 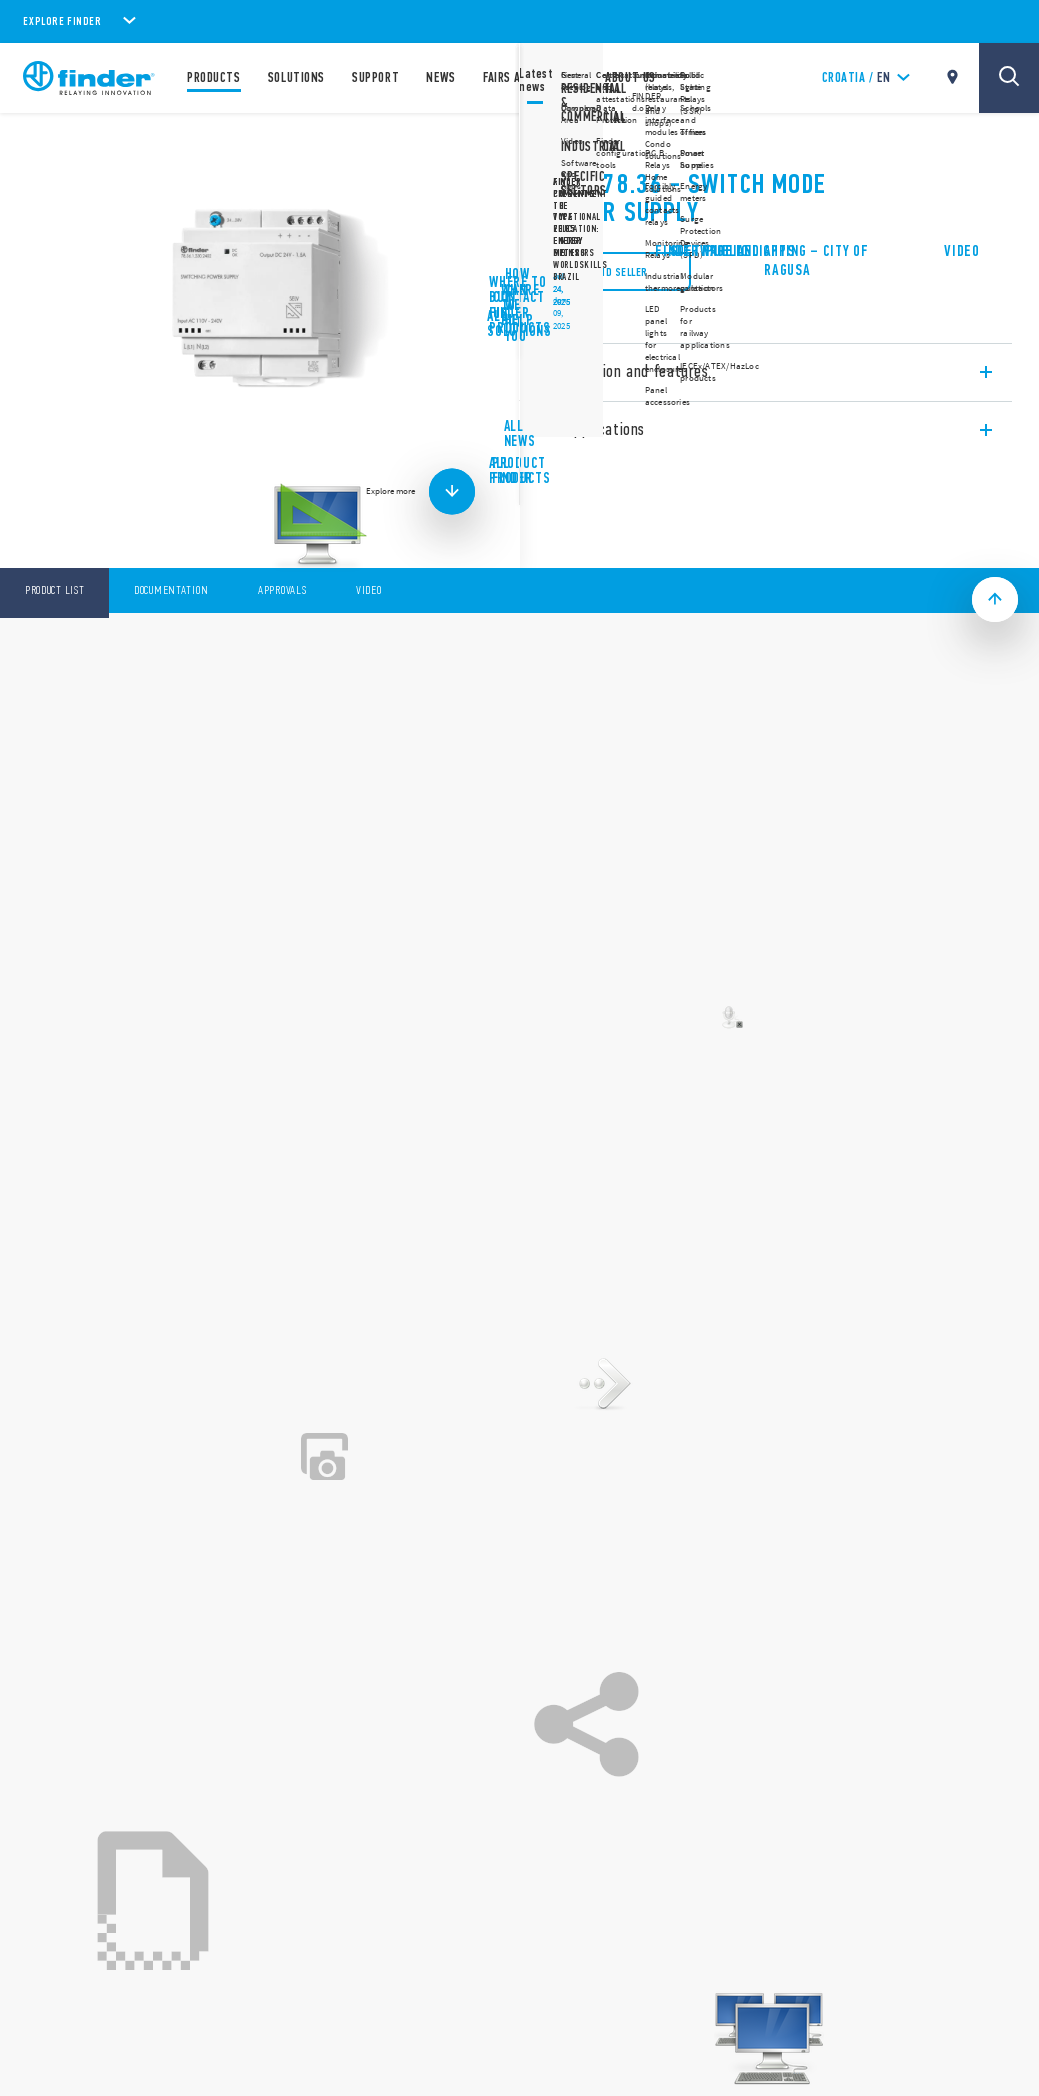 What do you see at coordinates (586, 1724) in the screenshot?
I see `share this item with others` at bounding box center [586, 1724].